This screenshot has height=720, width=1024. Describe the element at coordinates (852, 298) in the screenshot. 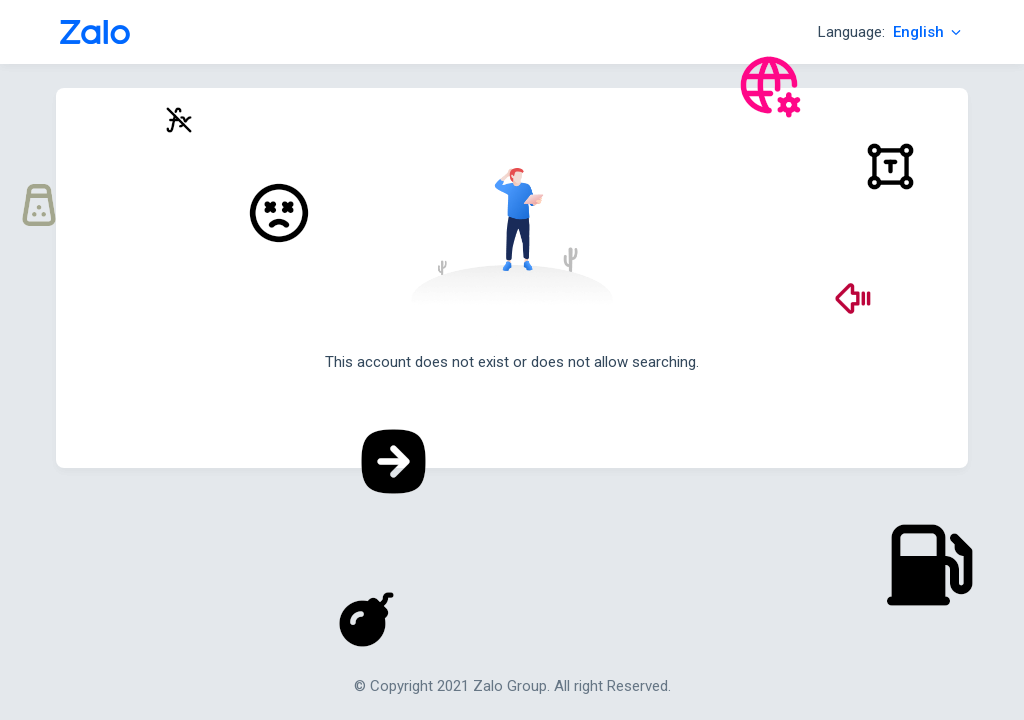

I see `go back to previous content` at that location.